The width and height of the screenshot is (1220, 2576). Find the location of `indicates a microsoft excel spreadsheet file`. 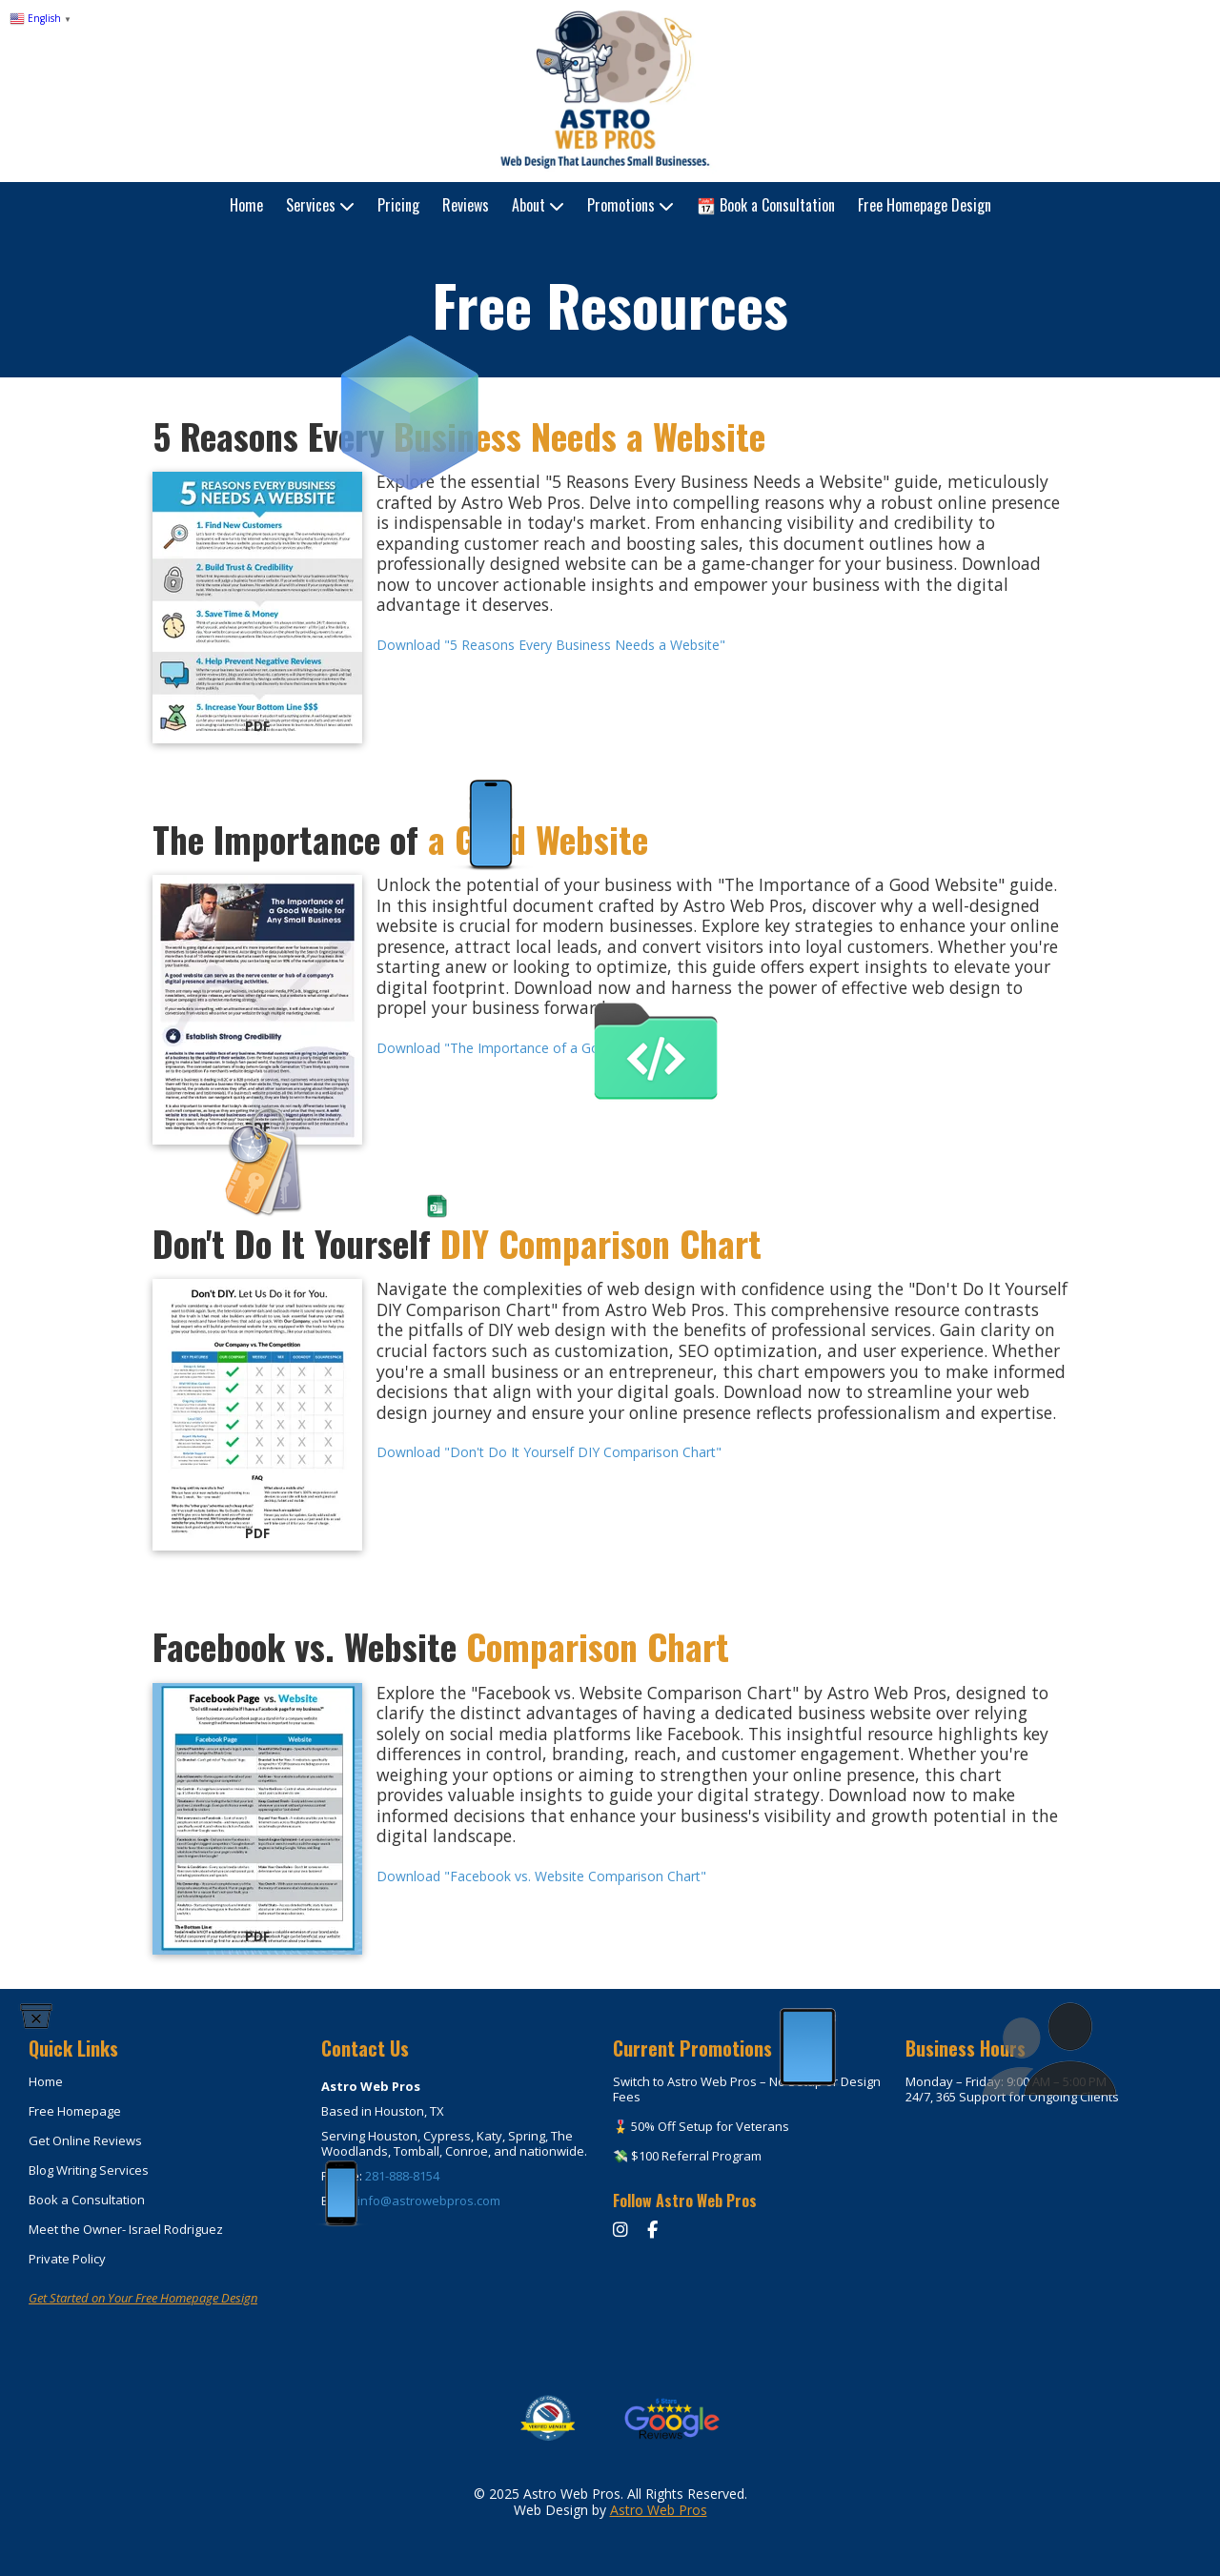

indicates a microsoft excel spreadsheet file is located at coordinates (437, 1206).